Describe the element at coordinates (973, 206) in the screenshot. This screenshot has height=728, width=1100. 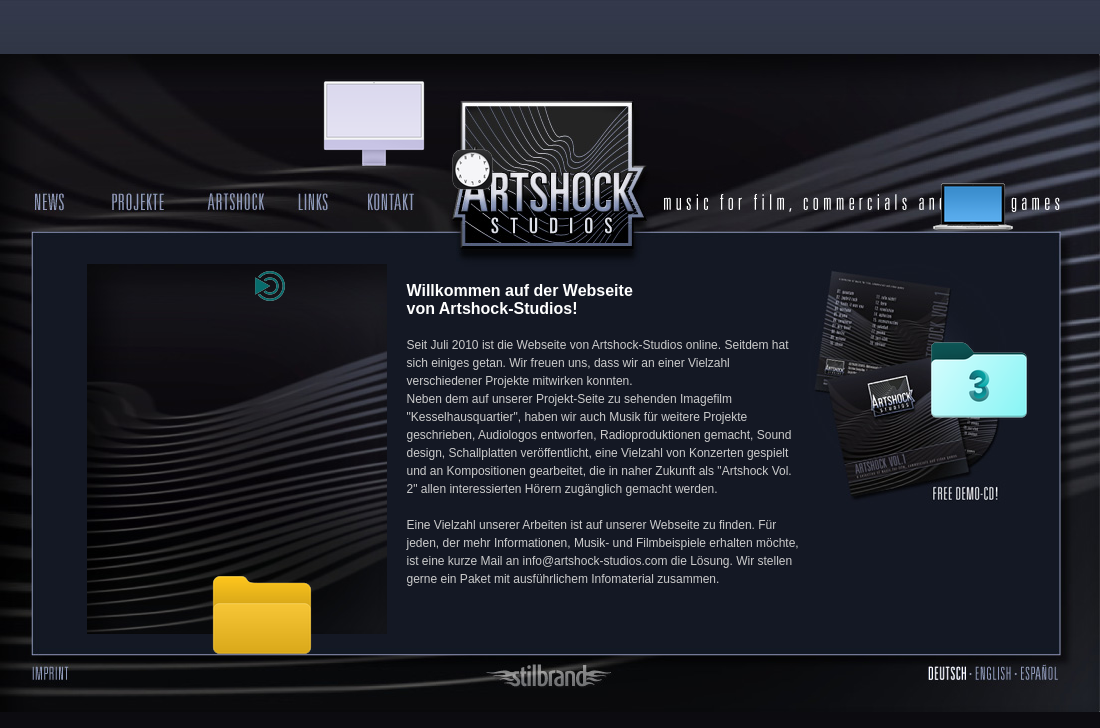
I see `represents this macbook pro in system settings` at that location.